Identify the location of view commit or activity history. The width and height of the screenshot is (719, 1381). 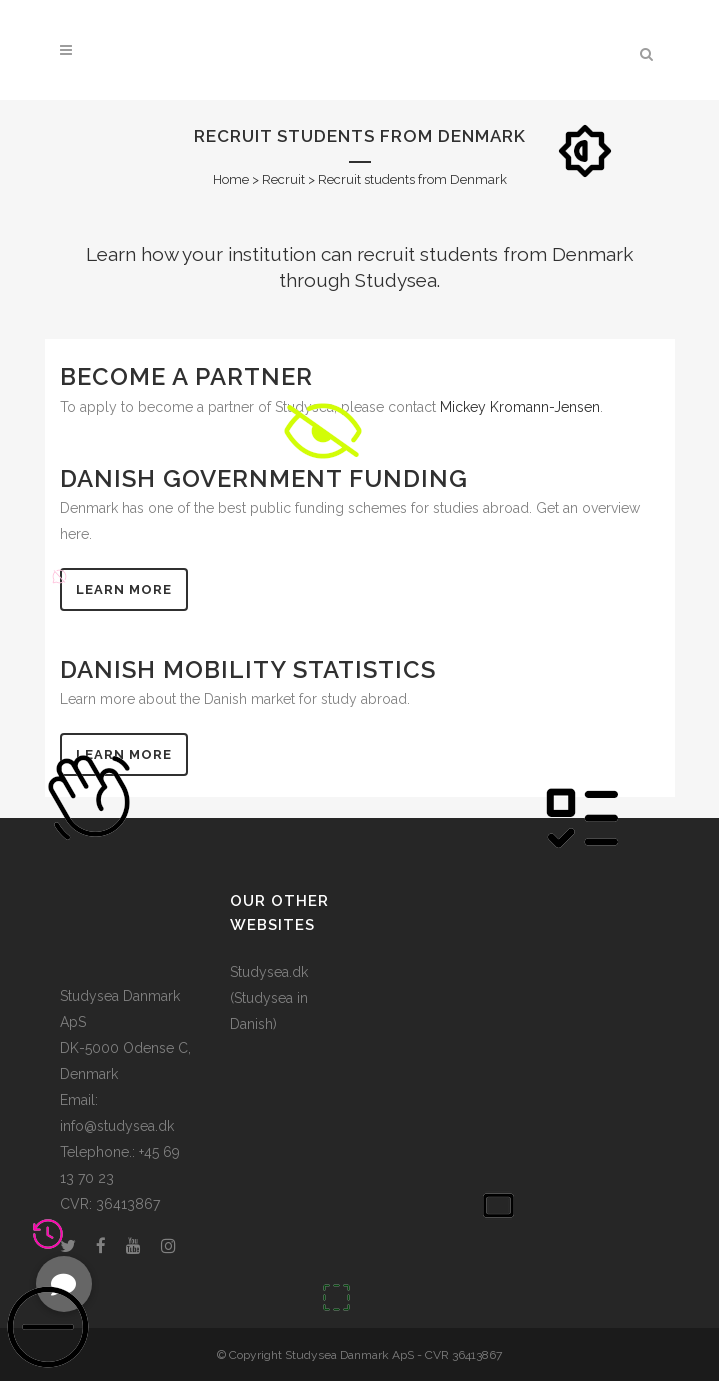
(48, 1234).